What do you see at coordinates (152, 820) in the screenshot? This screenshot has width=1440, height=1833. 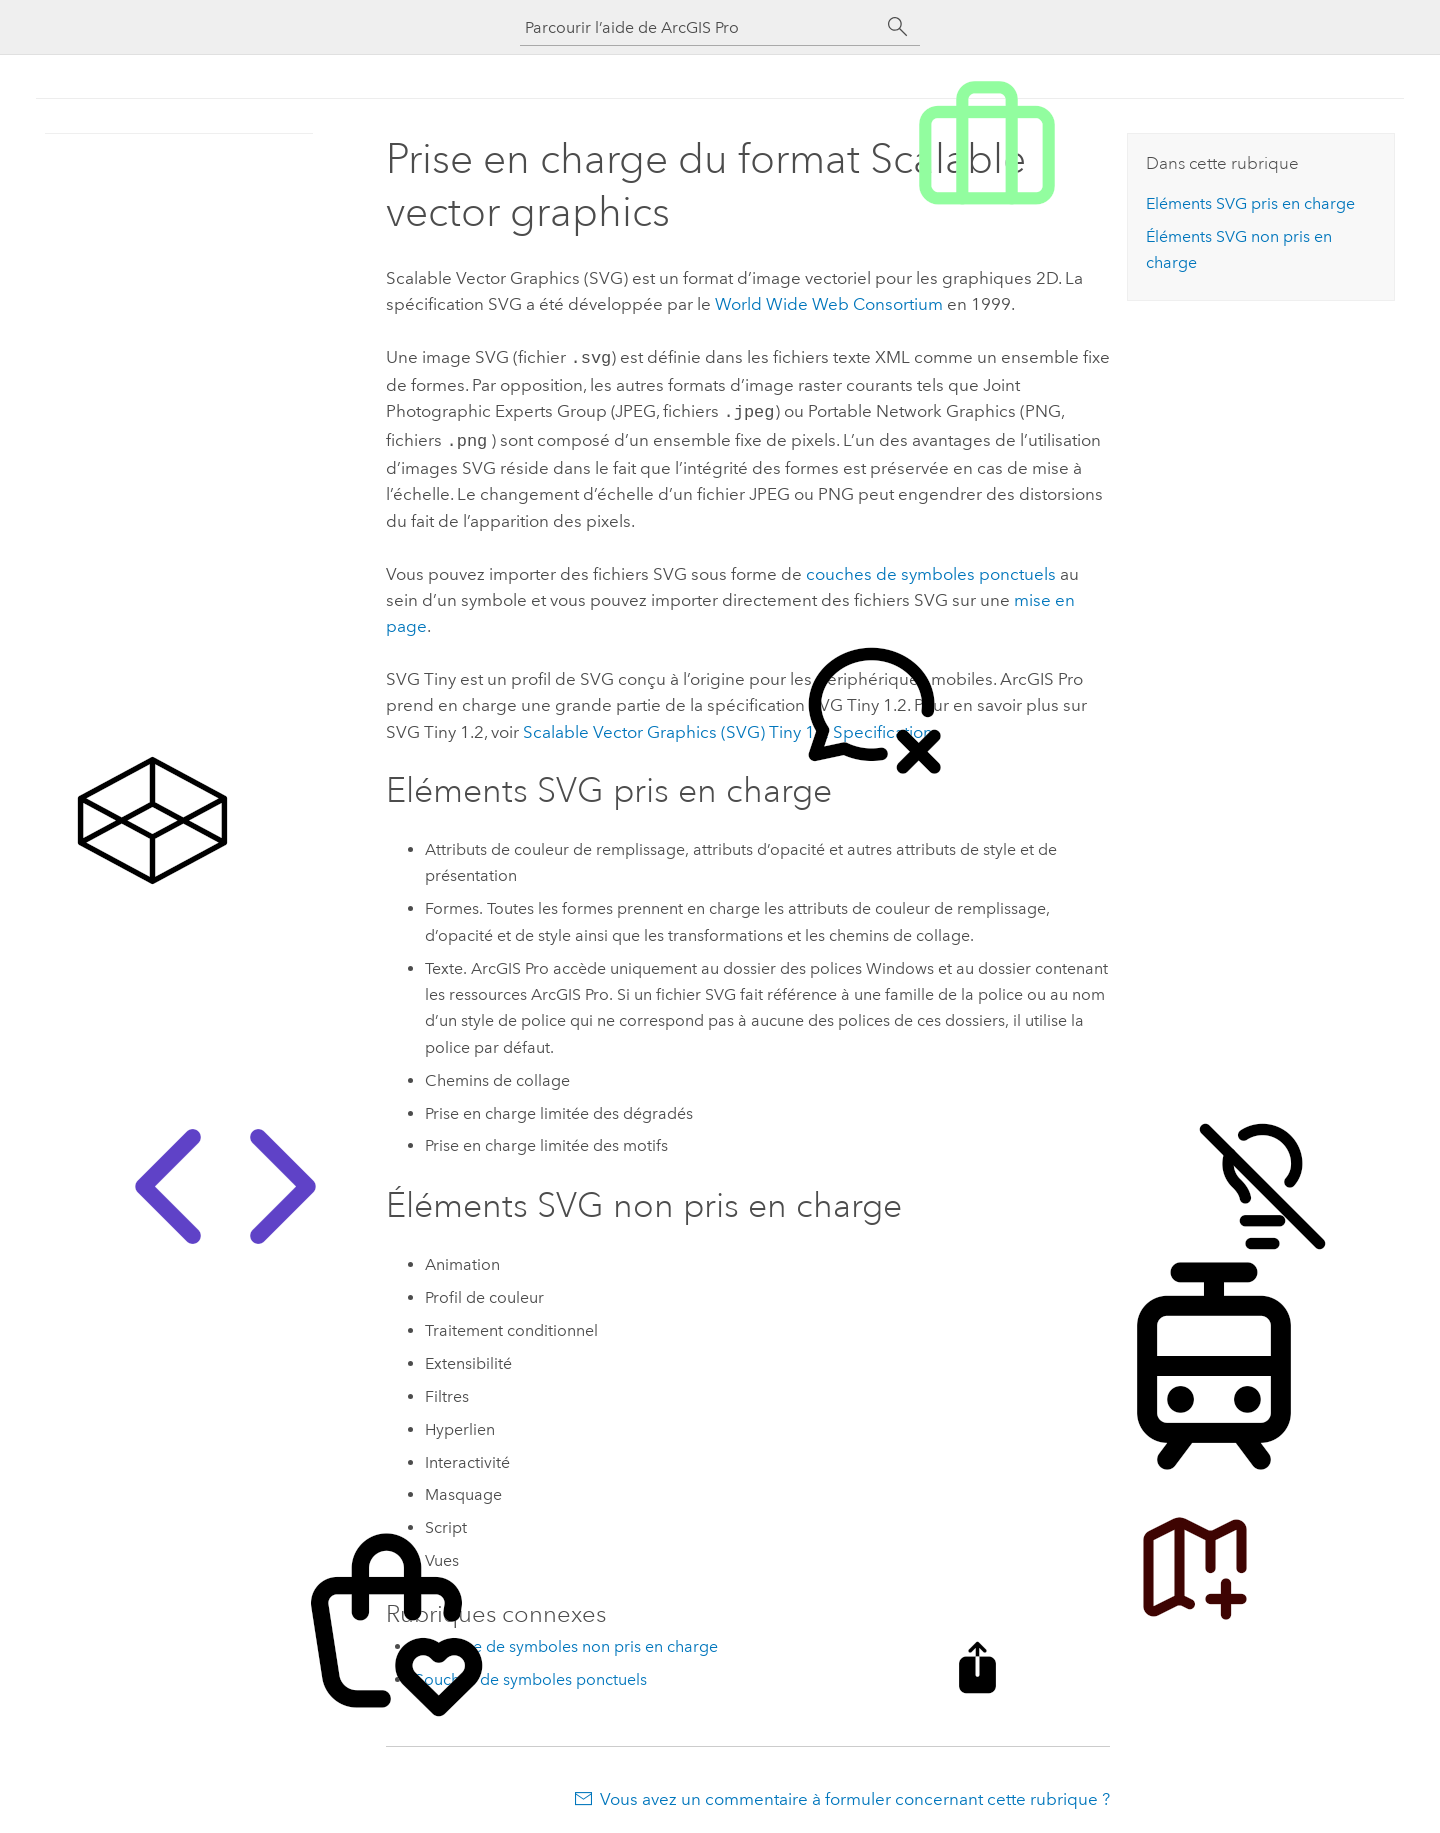 I see `open CodePen profile or project` at bounding box center [152, 820].